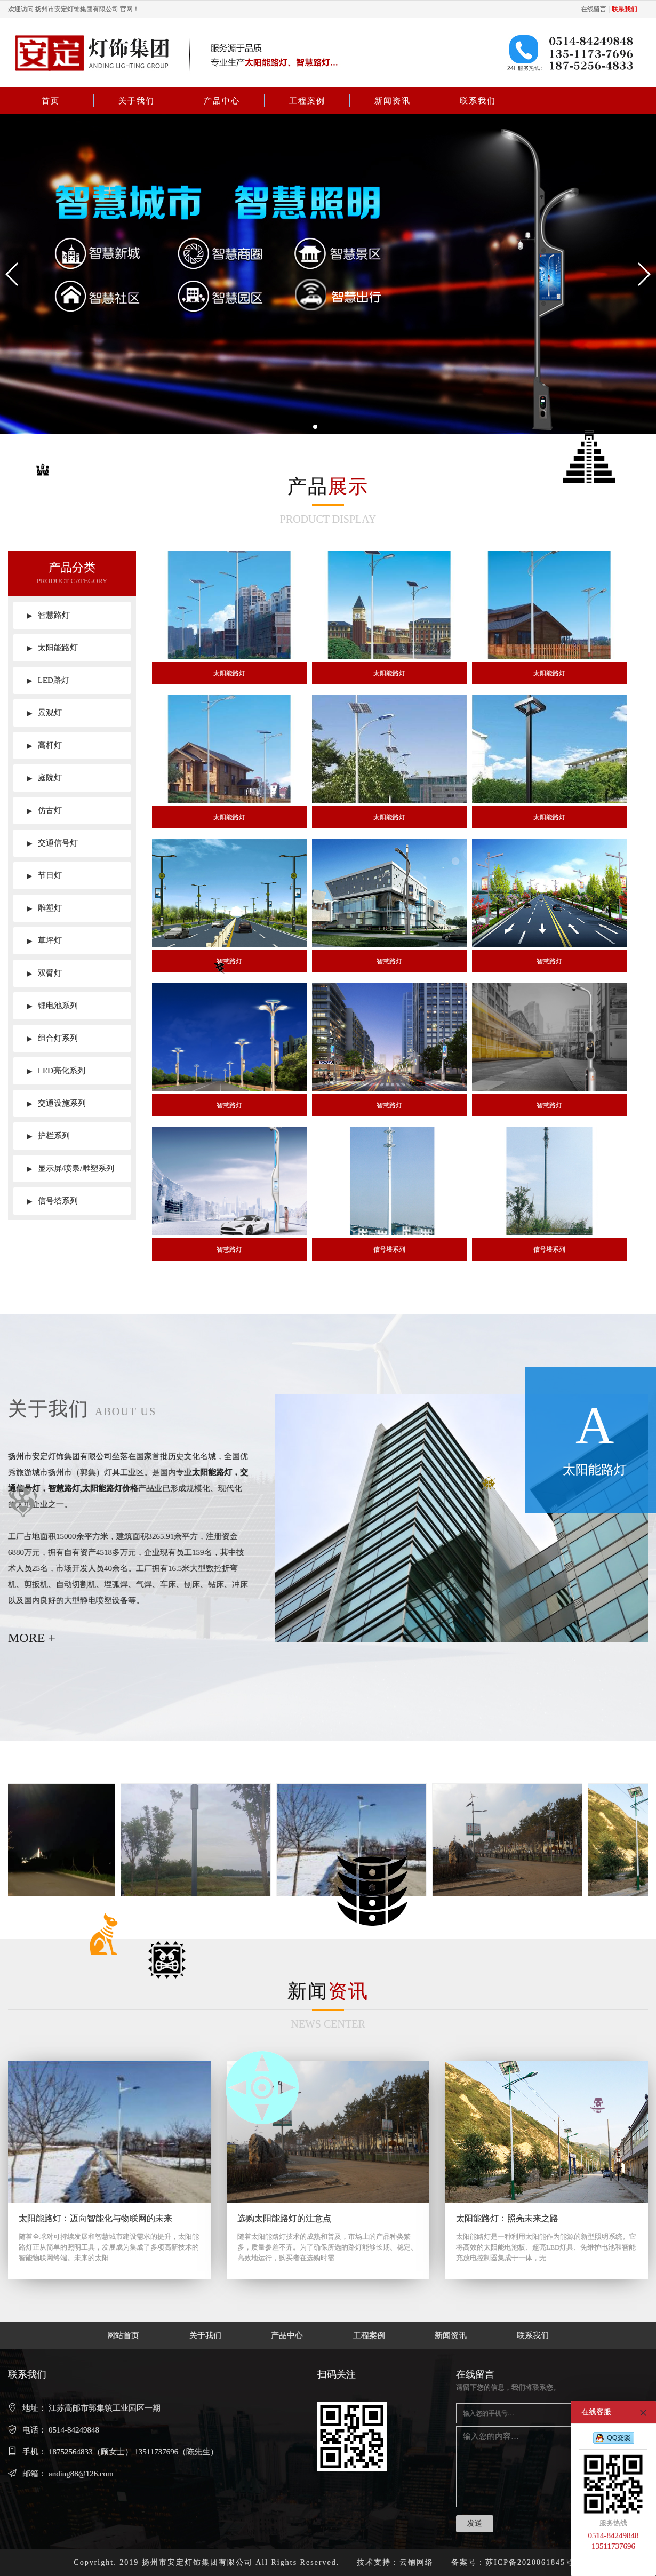 This screenshot has width=656, height=2576. I want to click on indicates a bug or issue in the system, so click(489, 1483).